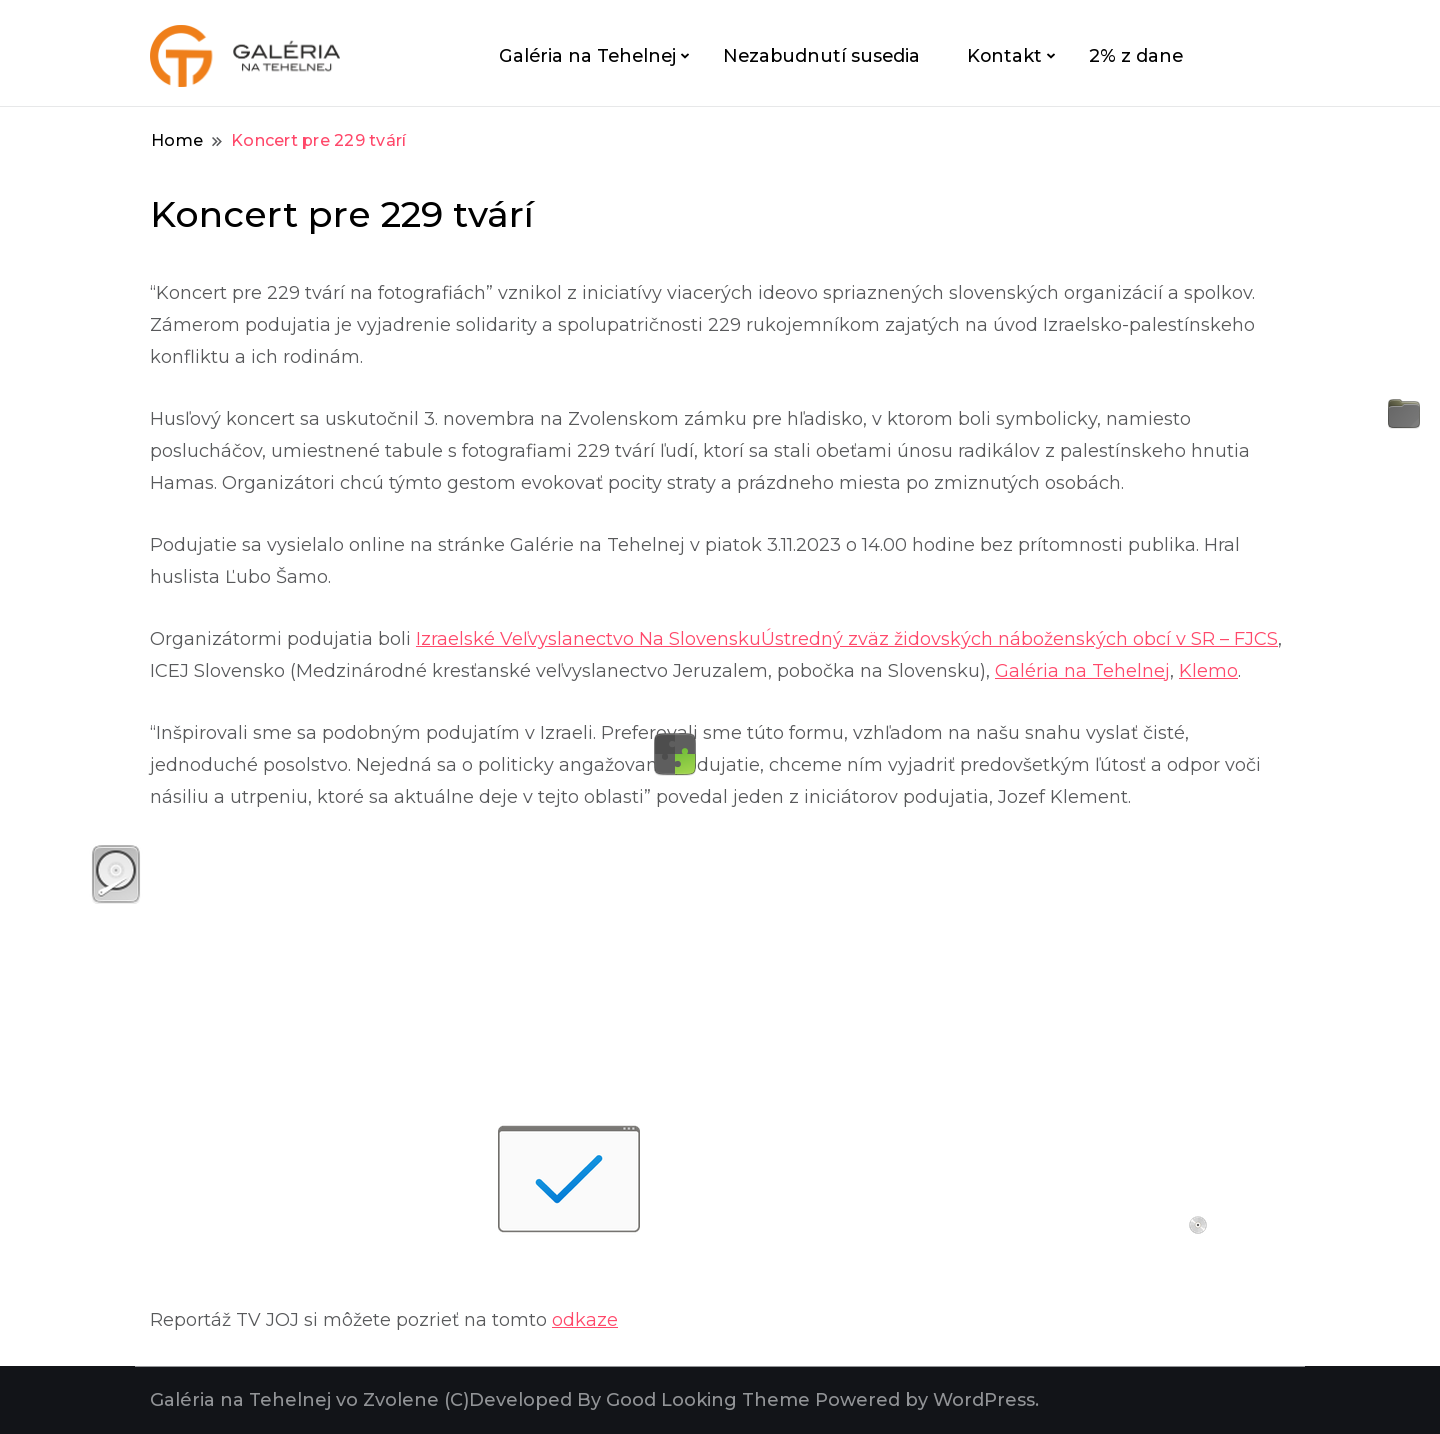 The image size is (1440, 1434). What do you see at coordinates (1404, 413) in the screenshot?
I see `open a folder to view its contents` at bounding box center [1404, 413].